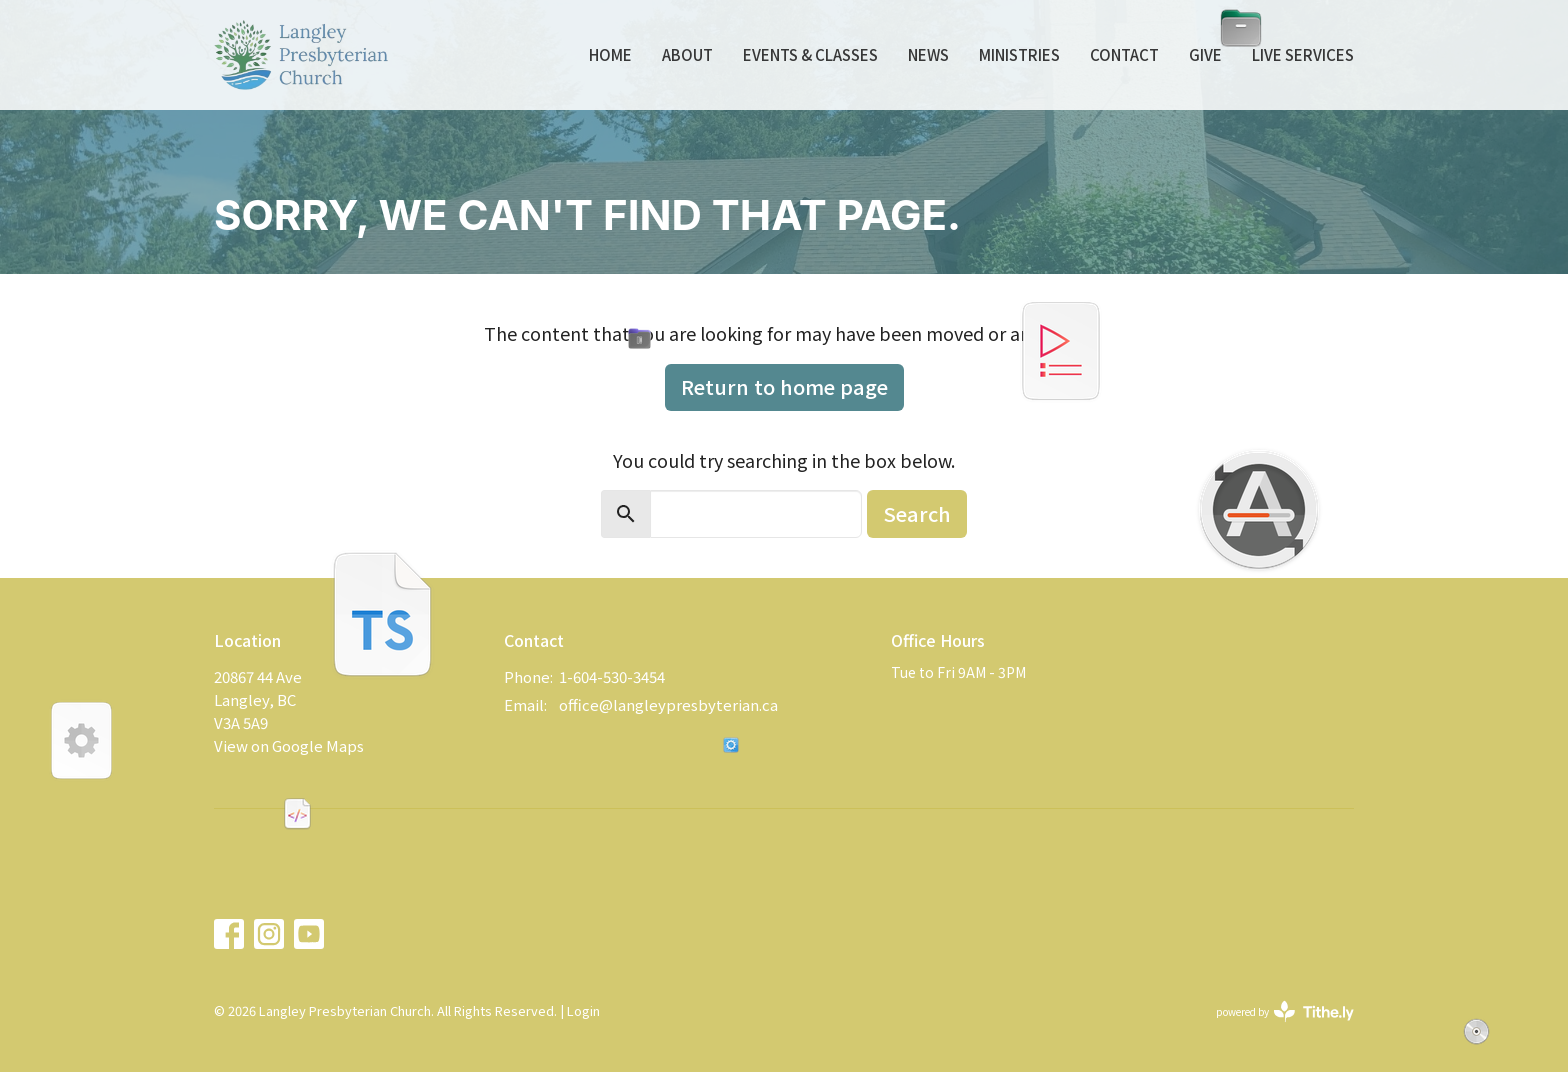 This screenshot has width=1568, height=1072. What do you see at coordinates (1476, 1031) in the screenshot?
I see `access CD/DVD drive or disc reader` at bounding box center [1476, 1031].